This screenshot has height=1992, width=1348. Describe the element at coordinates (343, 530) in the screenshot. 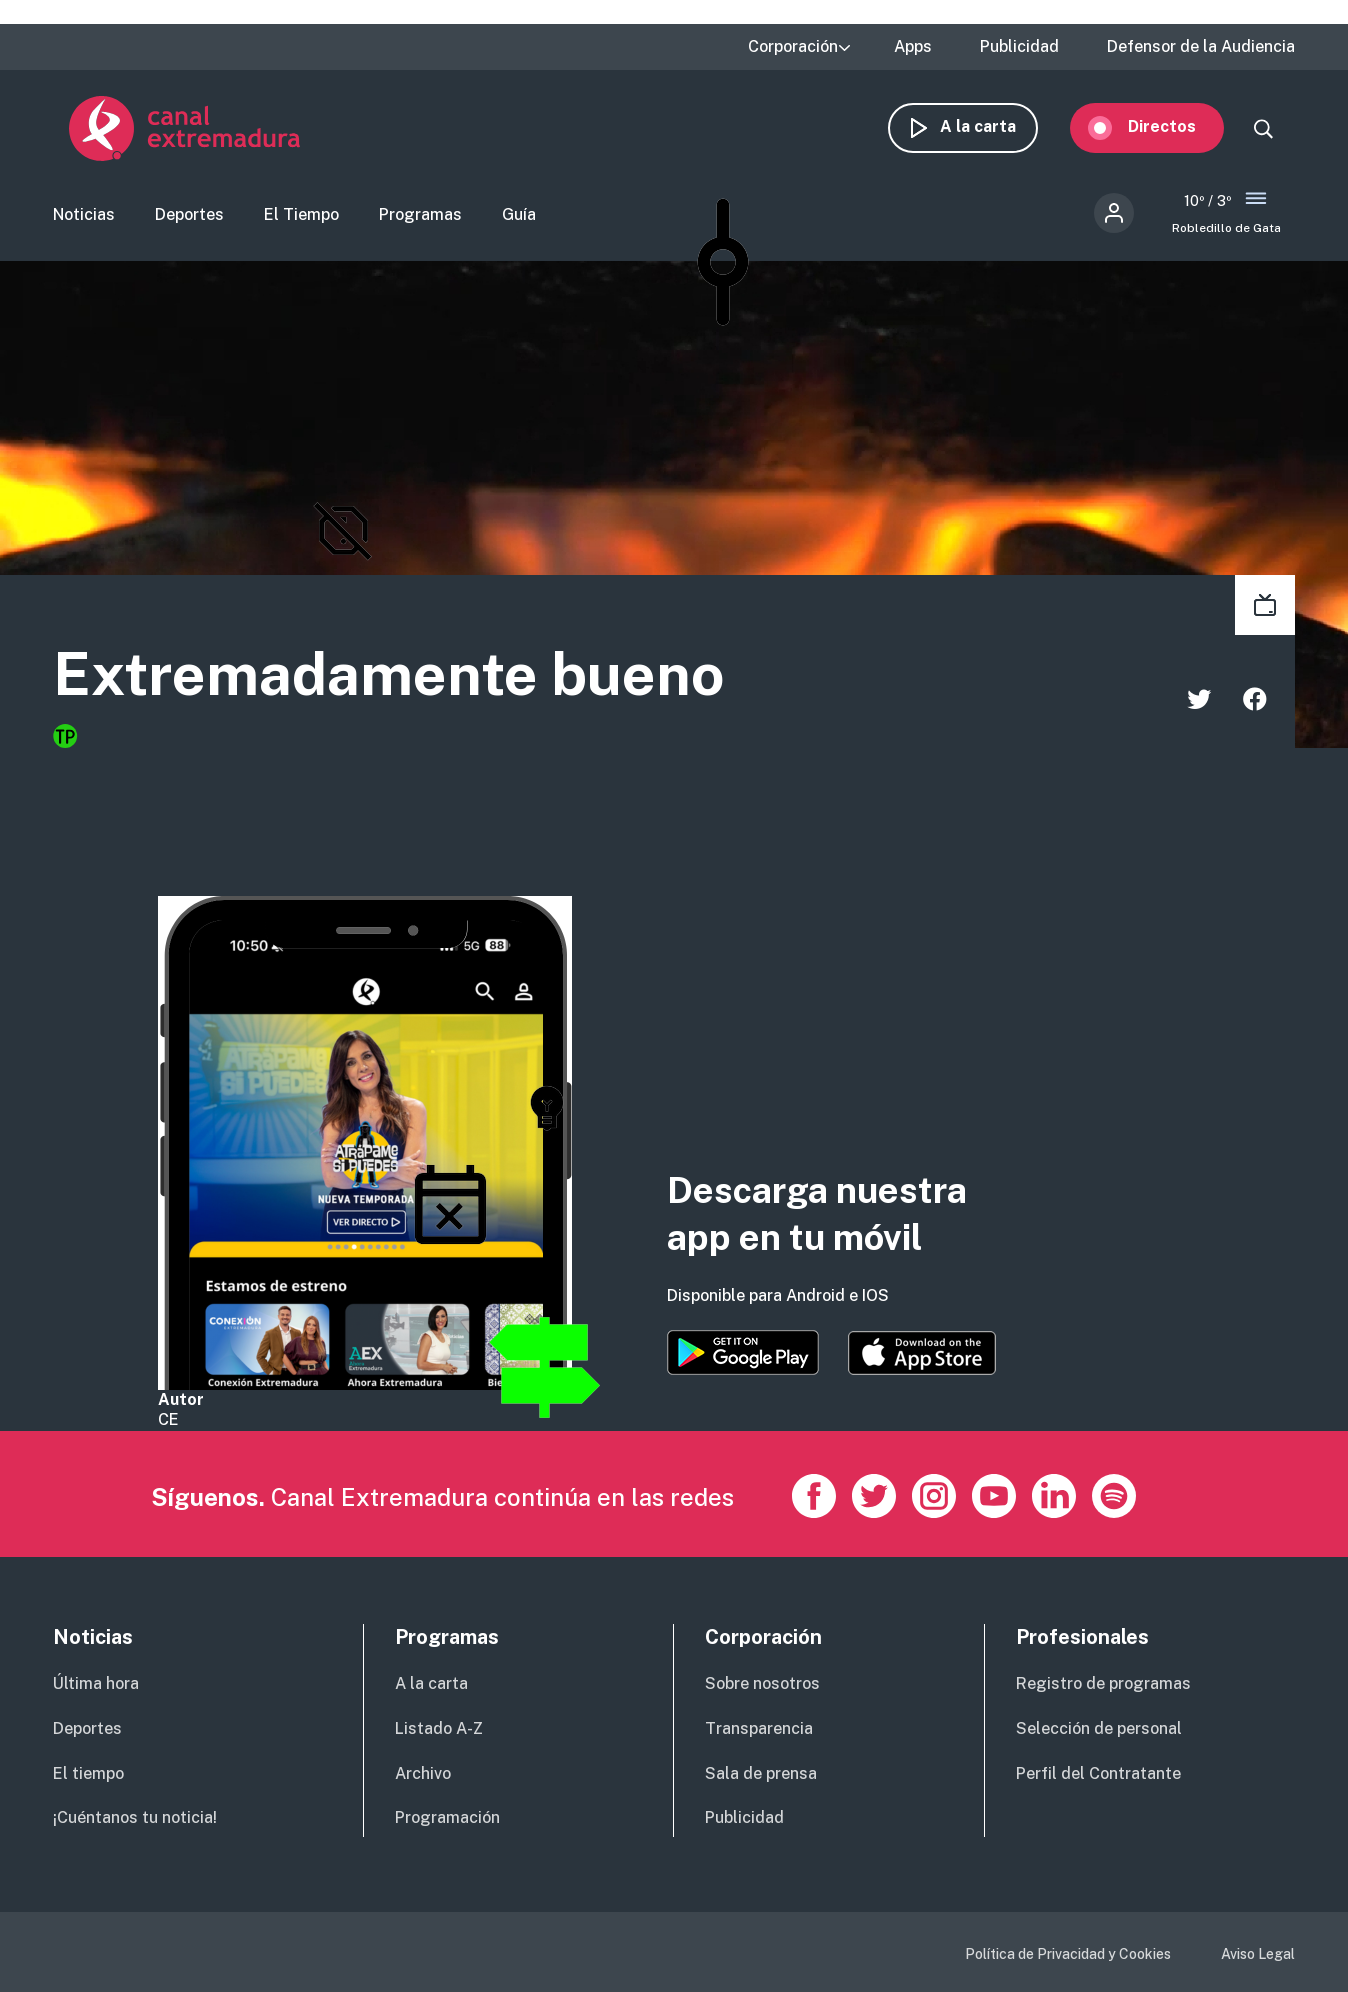

I see `disable or turn off reporting` at that location.